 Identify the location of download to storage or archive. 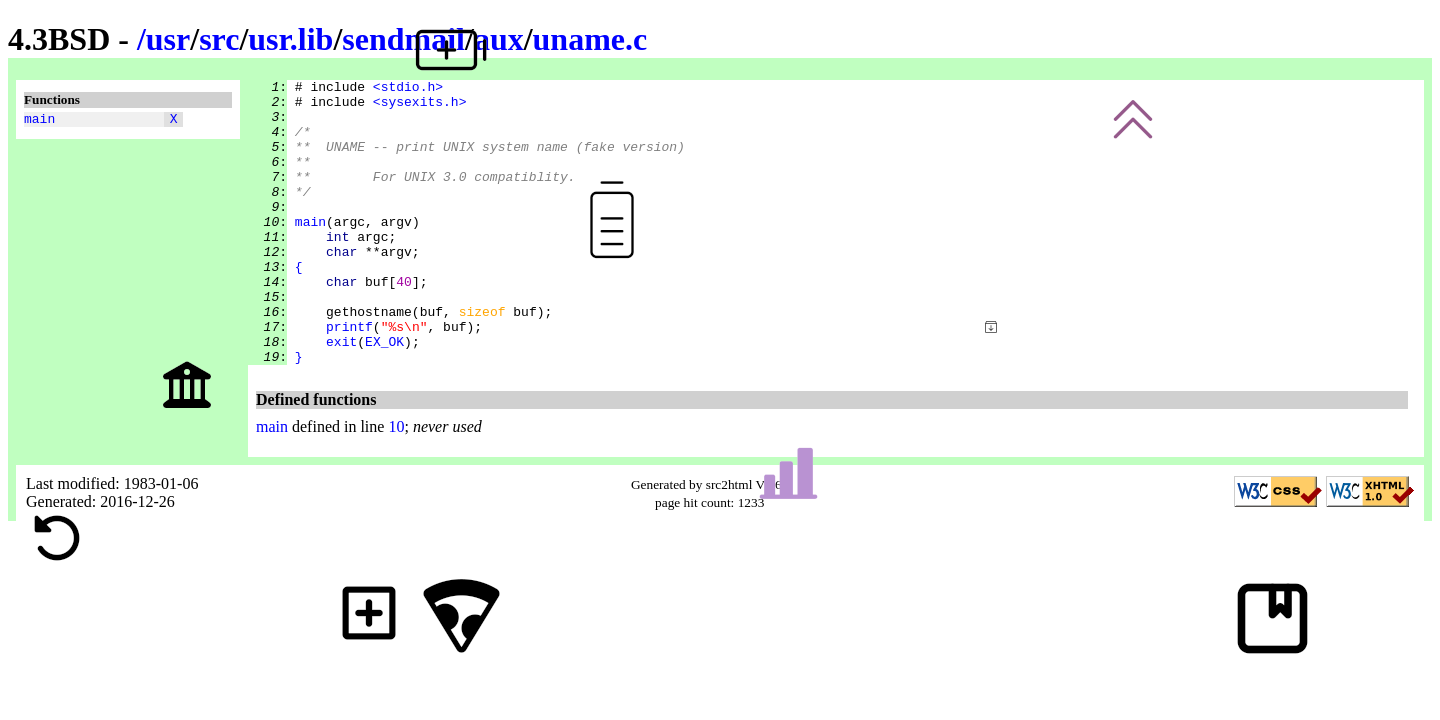
(991, 327).